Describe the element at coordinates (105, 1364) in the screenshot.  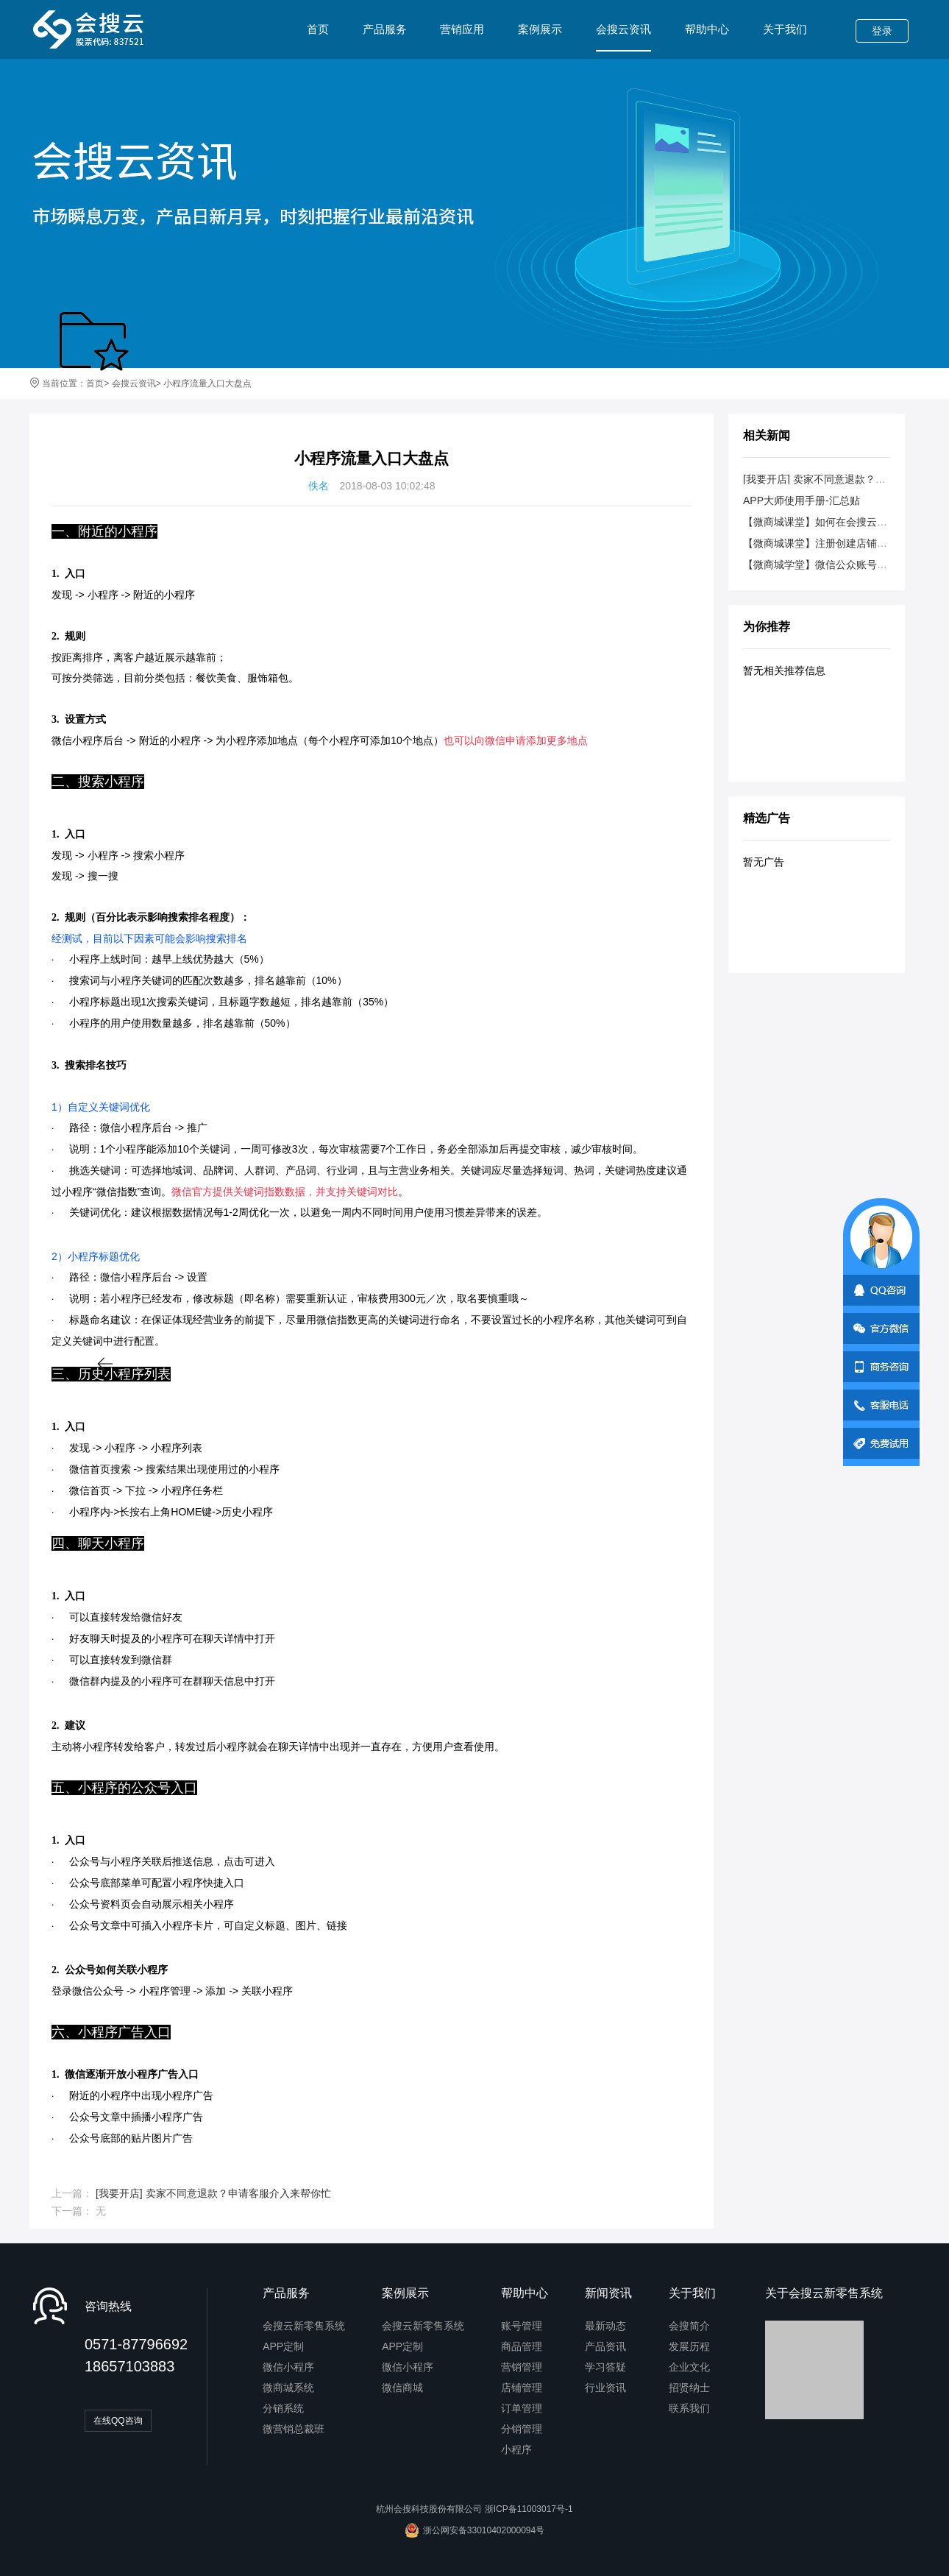
I see `go back to the previous screen` at that location.